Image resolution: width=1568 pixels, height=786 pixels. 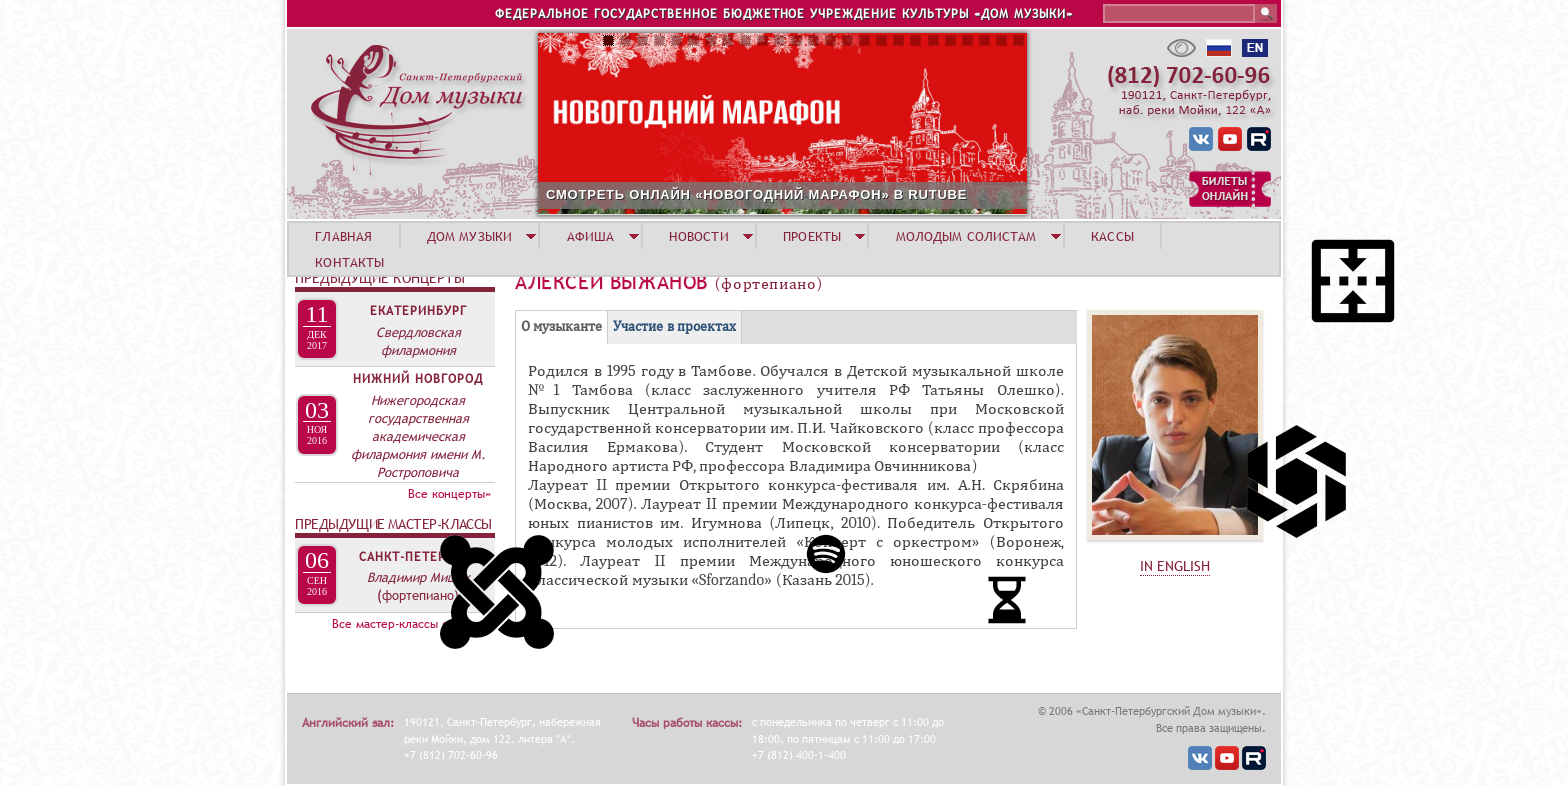 I want to click on SecurityScorecard company logo, so click(x=1296, y=481).